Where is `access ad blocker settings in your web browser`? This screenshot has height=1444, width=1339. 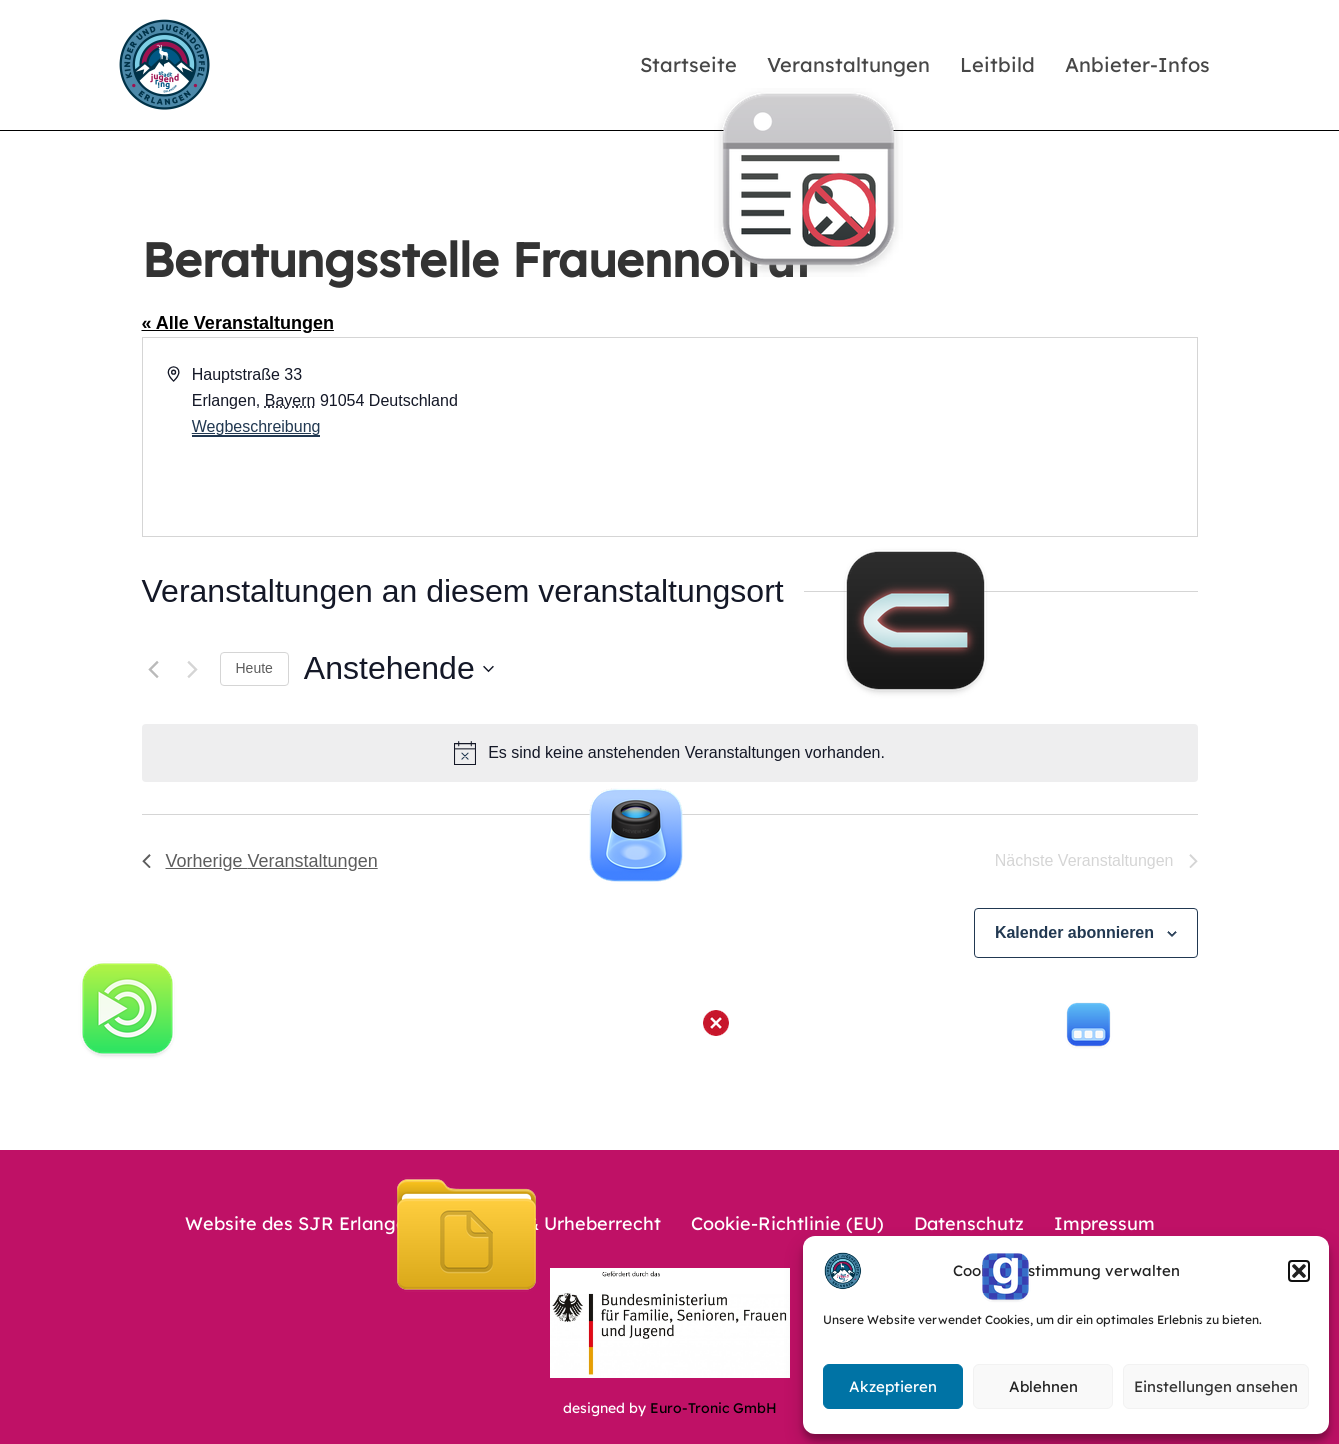
access ad blocker settings in your web browser is located at coordinates (808, 182).